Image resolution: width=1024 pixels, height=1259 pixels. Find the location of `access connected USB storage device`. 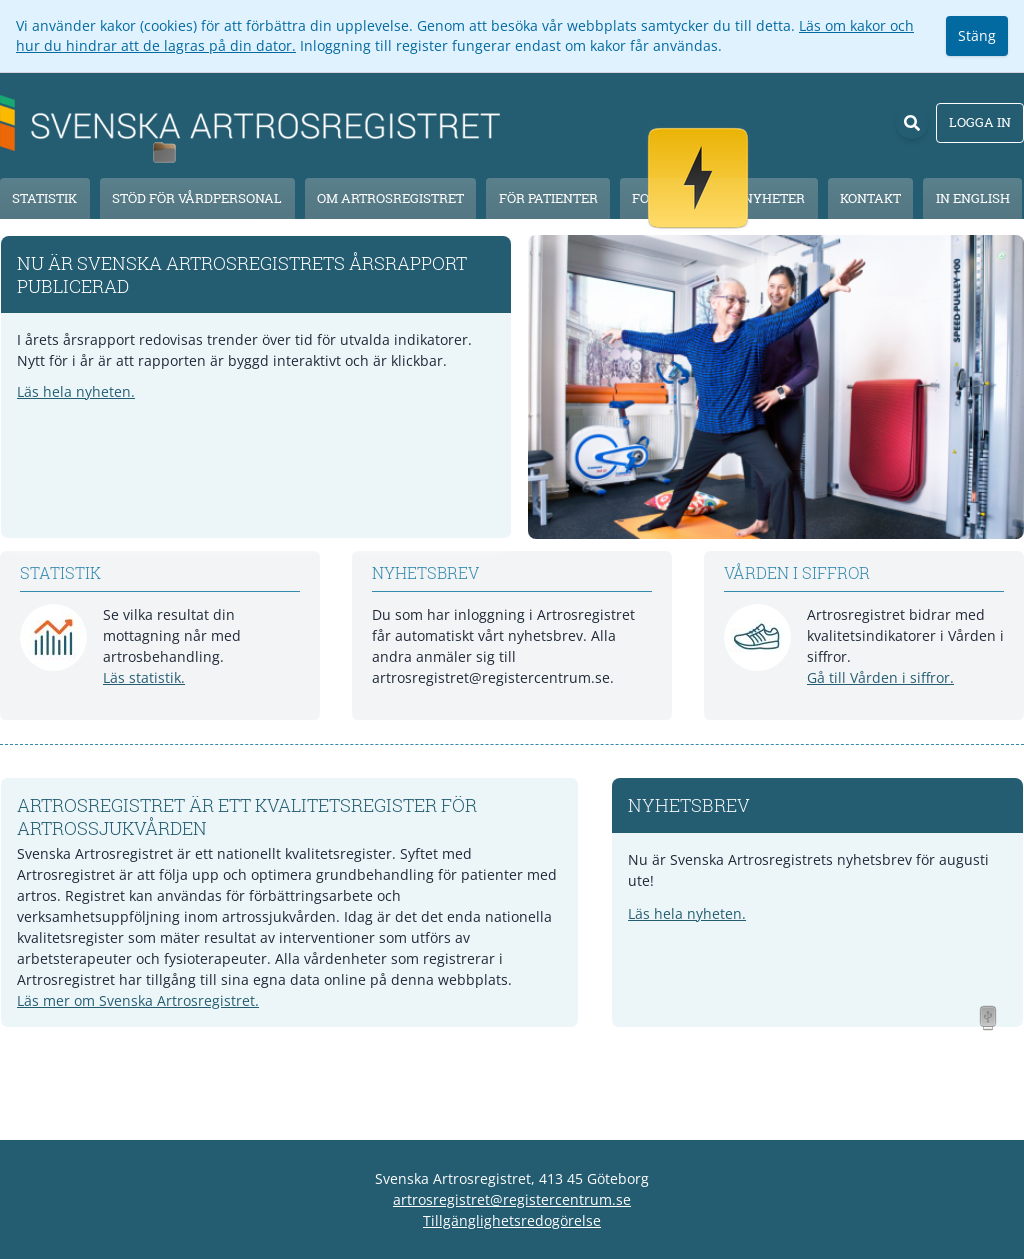

access connected USB storage device is located at coordinates (988, 1018).